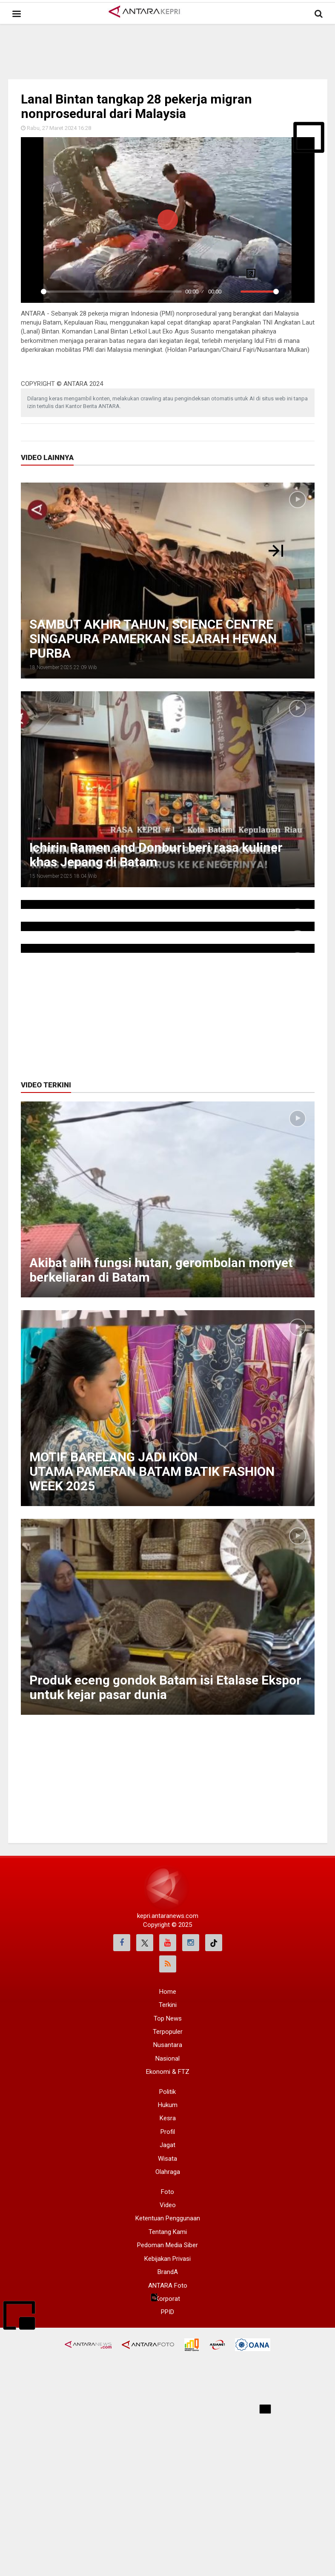 This screenshot has height=2576, width=335. What do you see at coordinates (154, 2297) in the screenshot?
I see `open LibreOffice Calc spreadsheet application` at bounding box center [154, 2297].